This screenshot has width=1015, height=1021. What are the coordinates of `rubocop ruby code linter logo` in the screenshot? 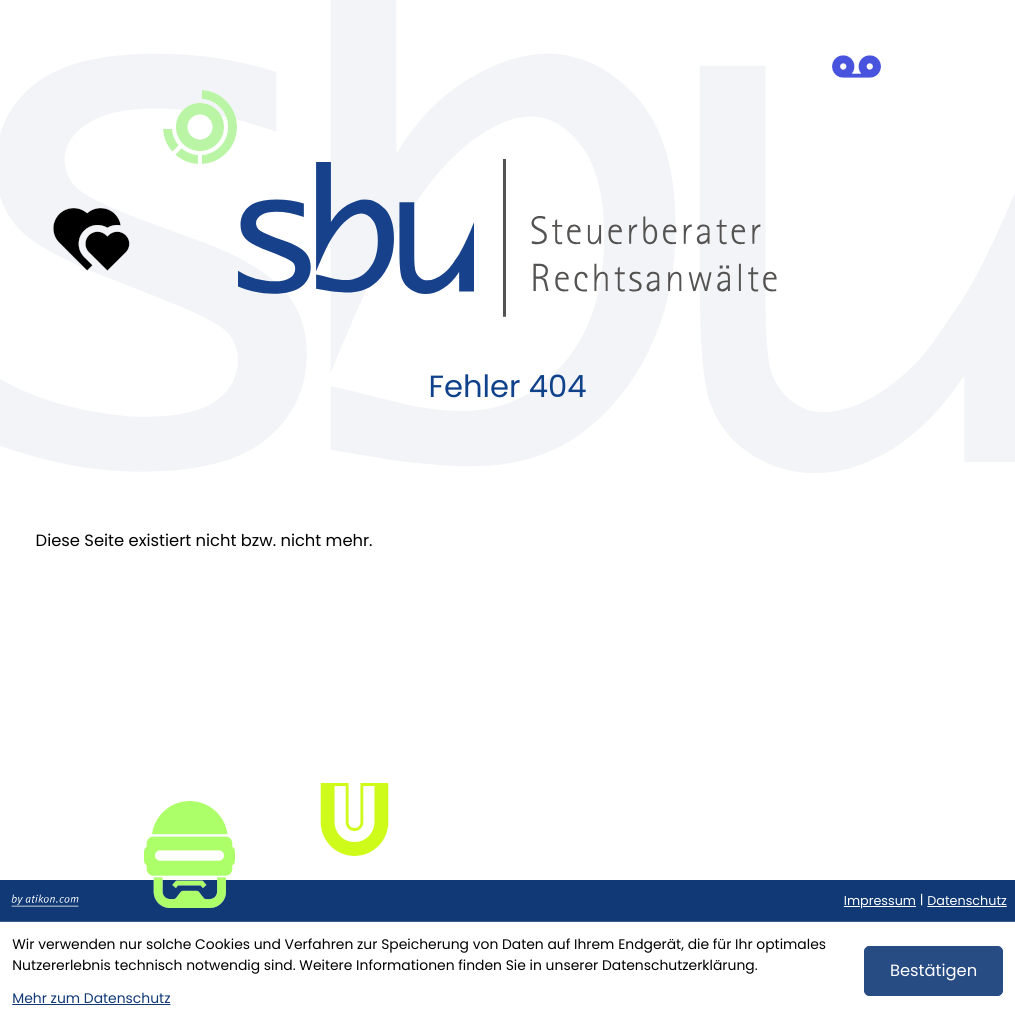 It's located at (189, 854).